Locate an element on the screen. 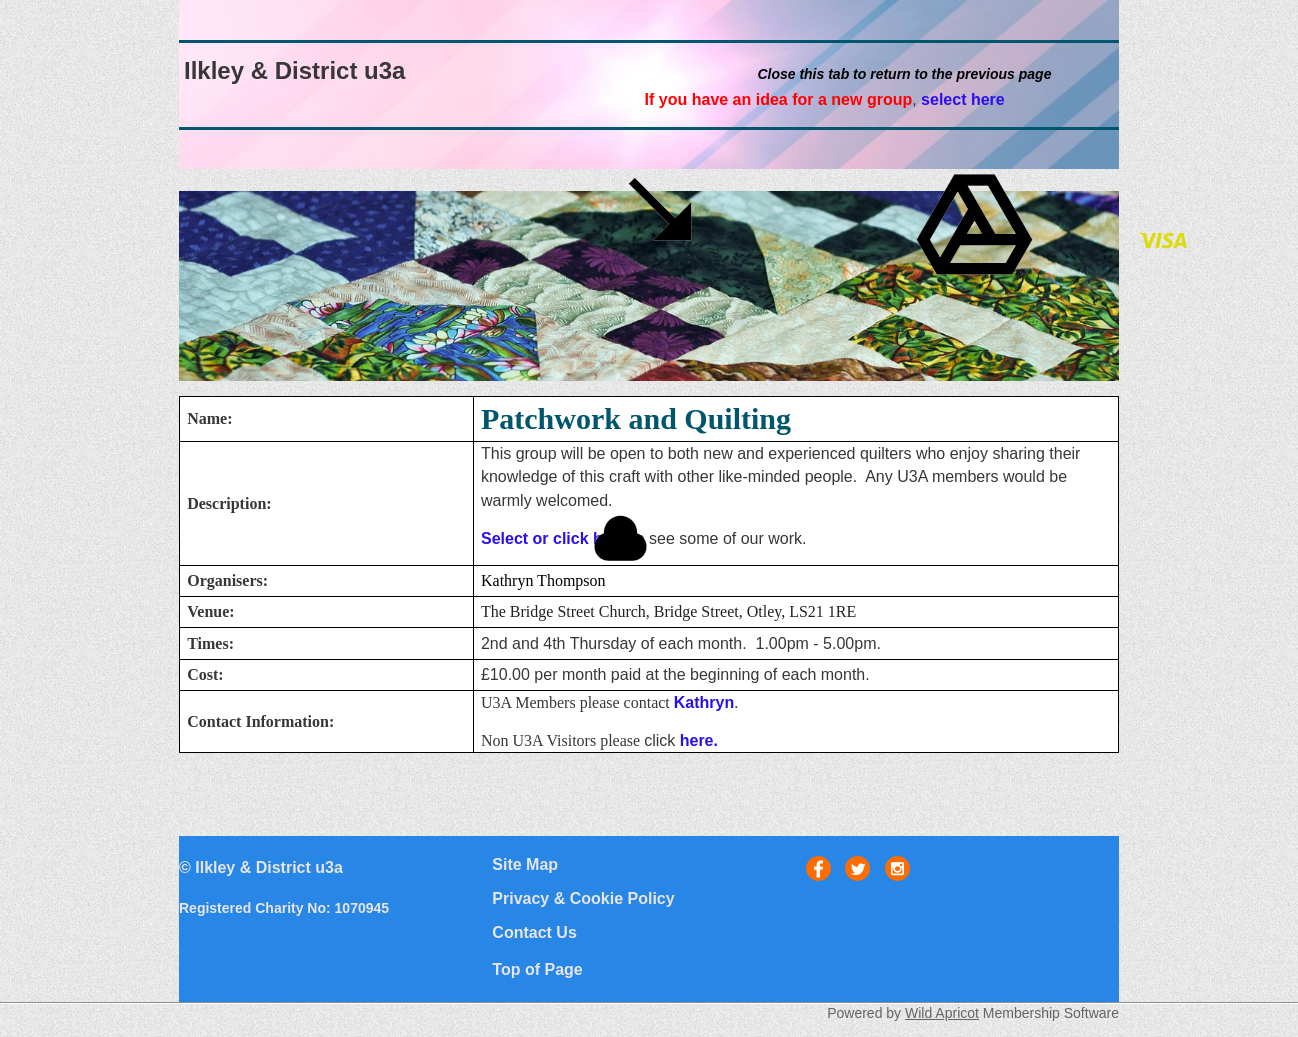  pay with visa card is located at coordinates (1162, 240).